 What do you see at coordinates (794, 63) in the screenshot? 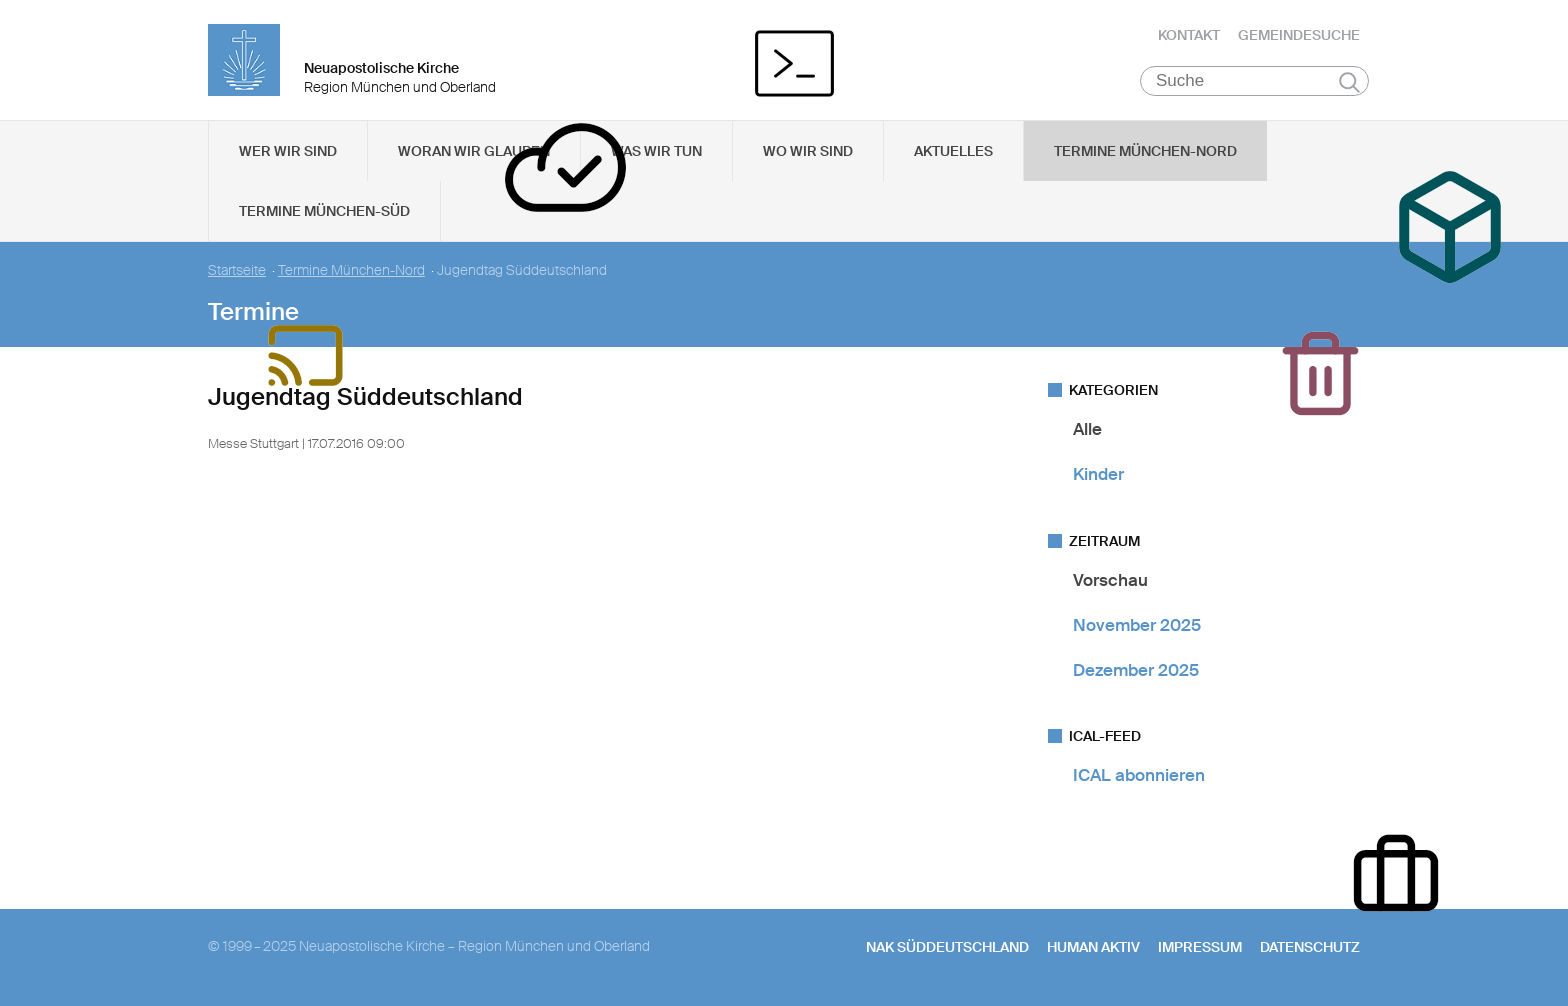
I see `open command line terminal` at bounding box center [794, 63].